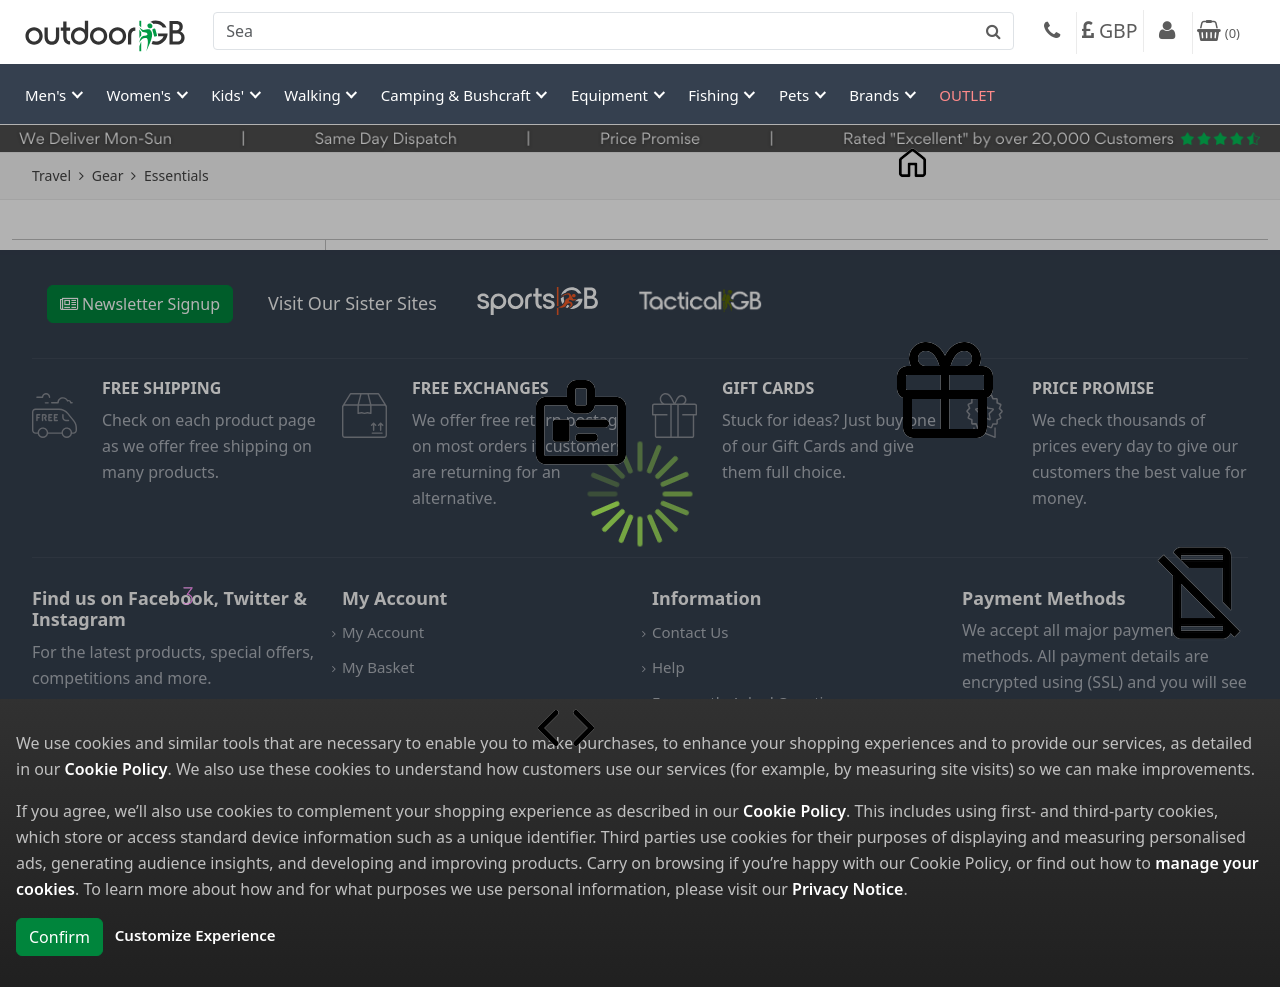  What do you see at coordinates (566, 728) in the screenshot?
I see `view source code` at bounding box center [566, 728].